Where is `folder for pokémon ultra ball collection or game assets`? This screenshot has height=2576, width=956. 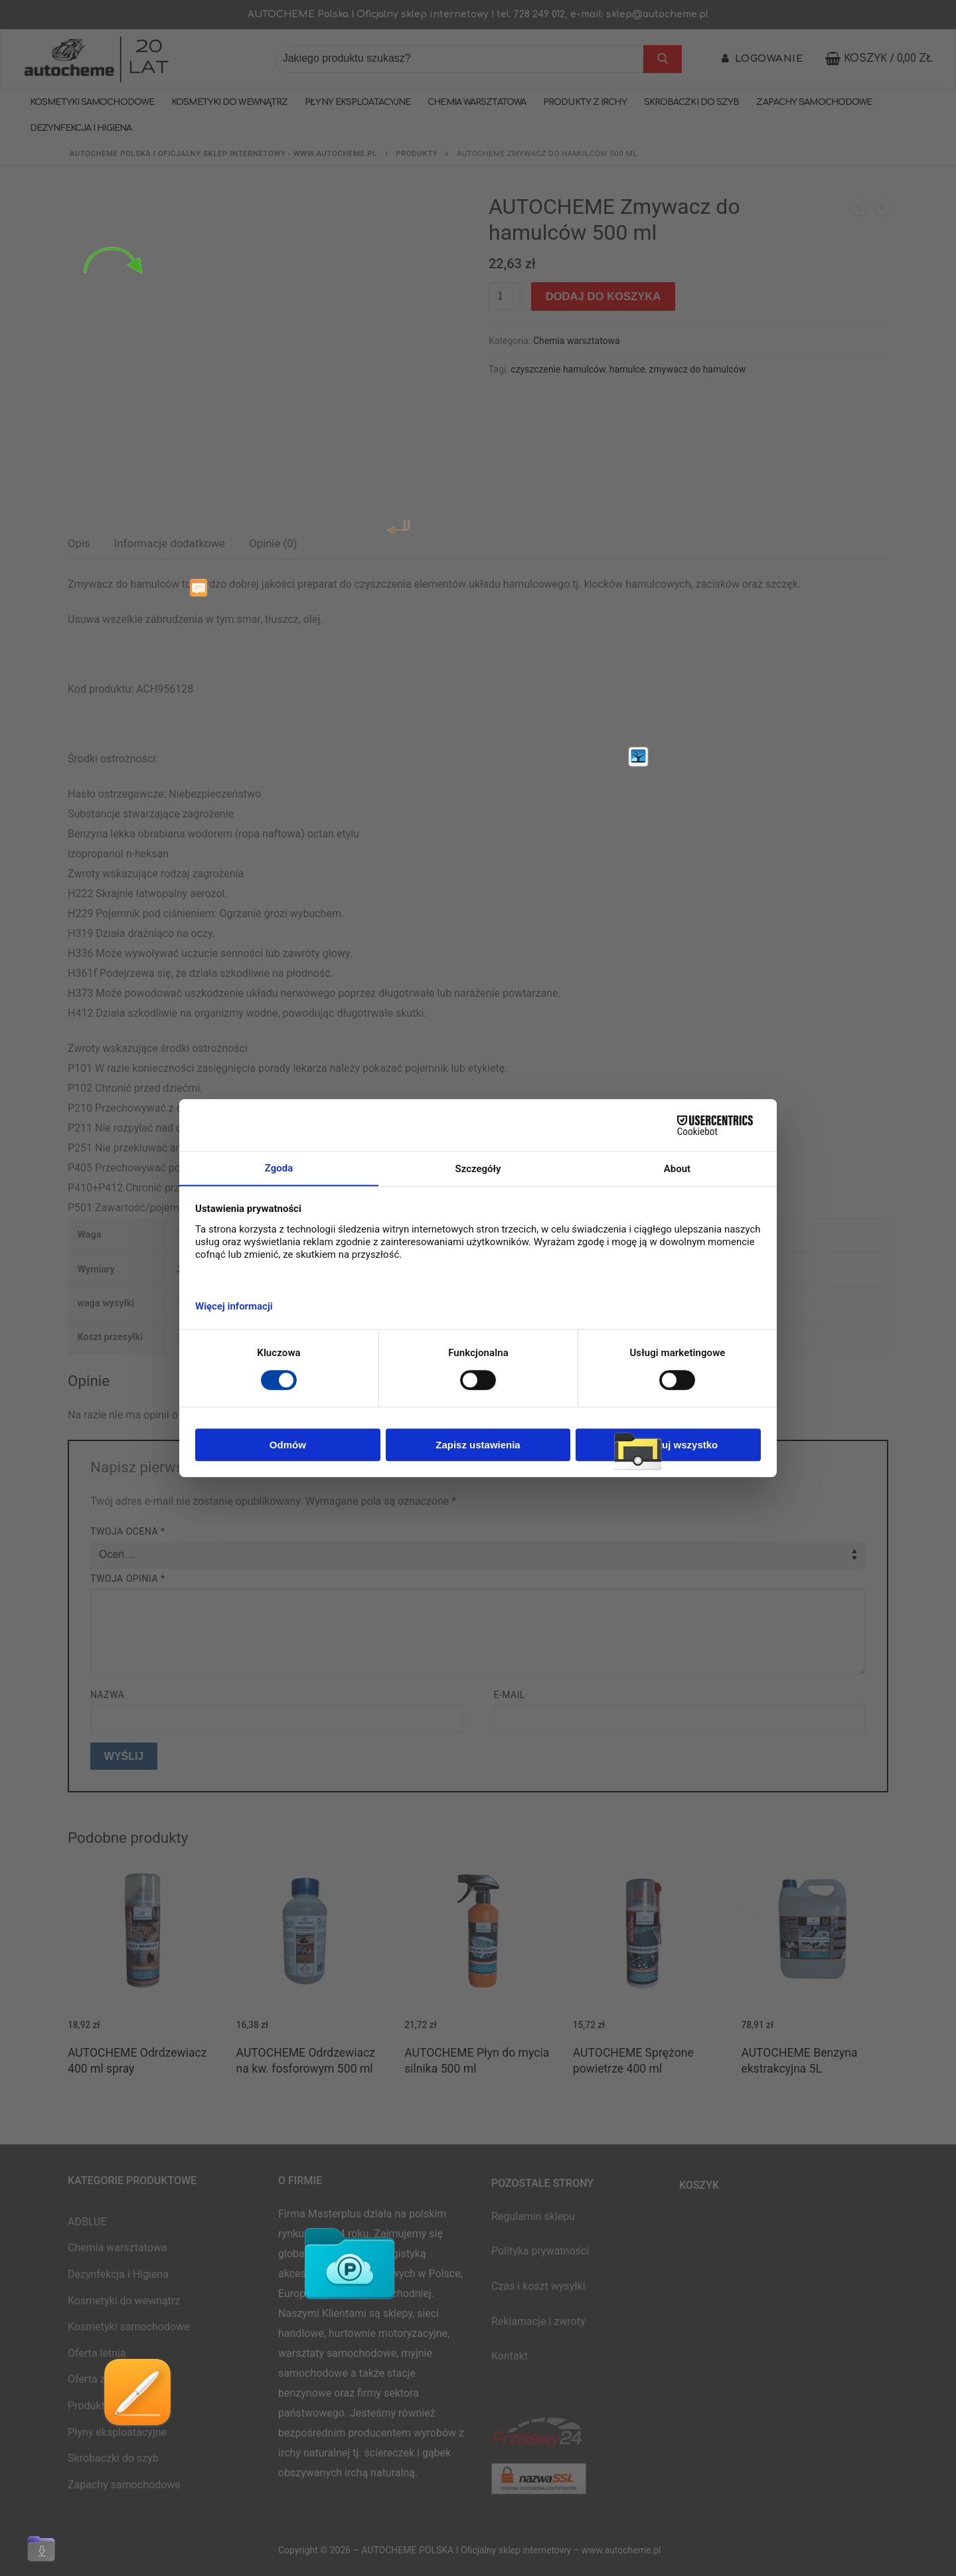 folder for pokémon ultra ball collection or game assets is located at coordinates (637, 1452).